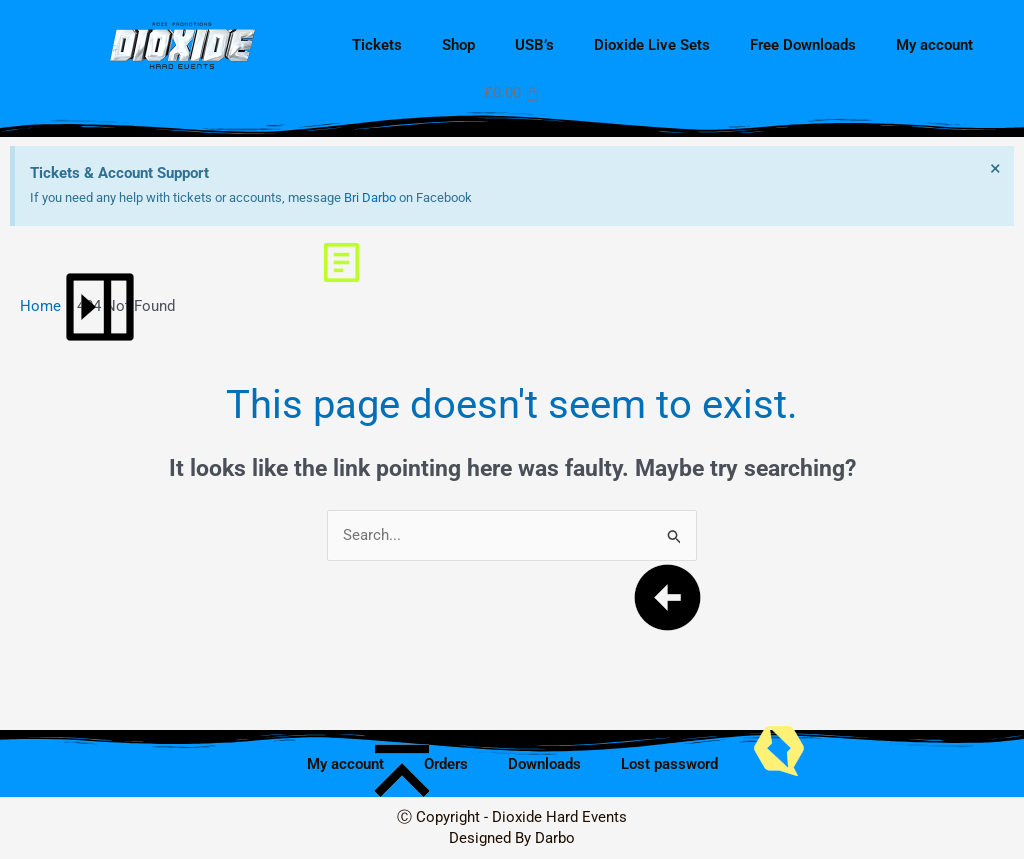  I want to click on qwik framework logo, so click(779, 751).